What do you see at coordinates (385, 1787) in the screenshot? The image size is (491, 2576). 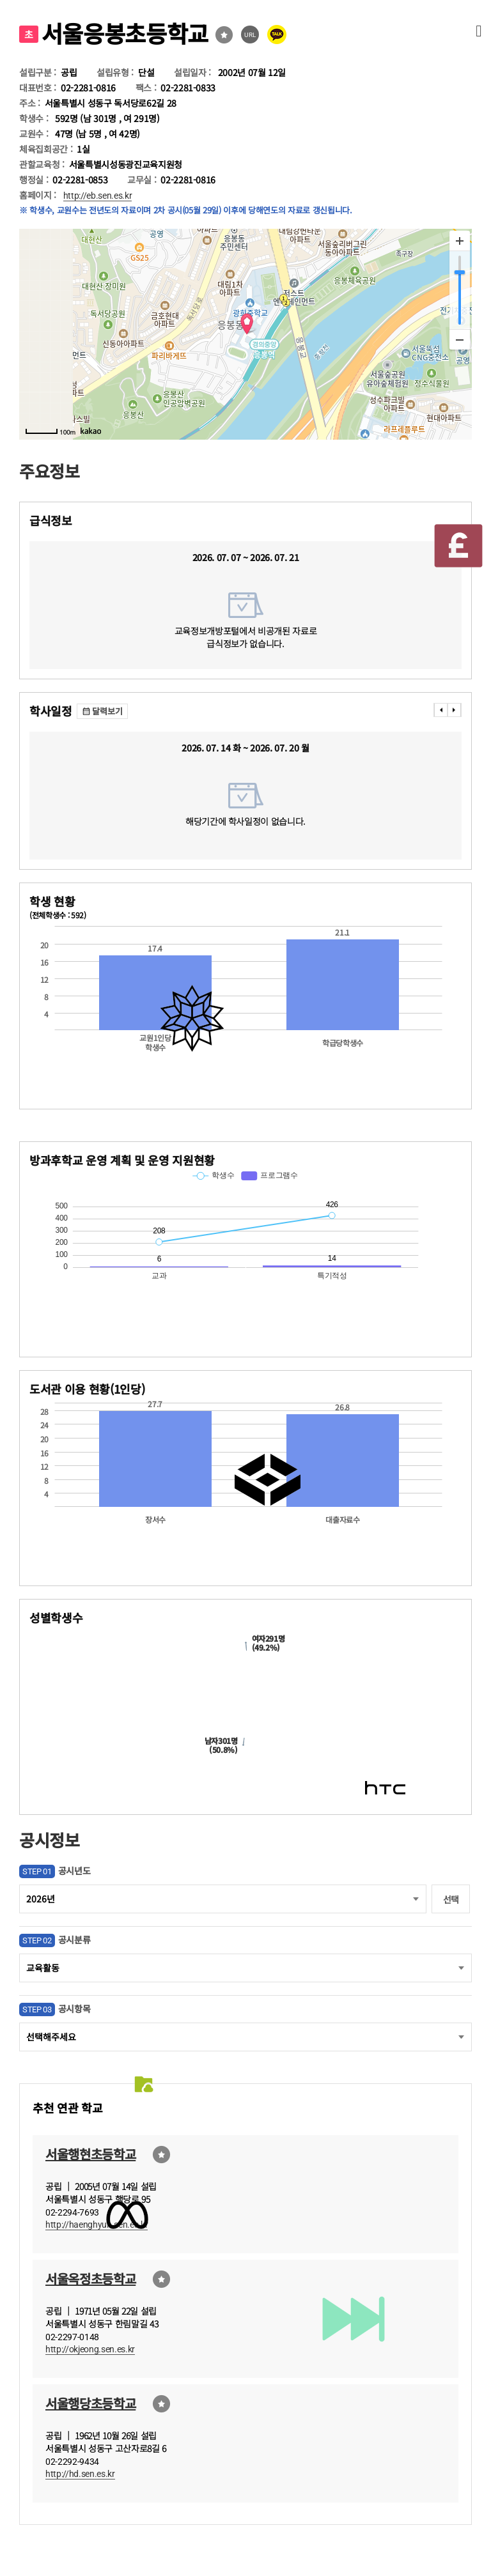 I see `HTC brand logo` at bounding box center [385, 1787].